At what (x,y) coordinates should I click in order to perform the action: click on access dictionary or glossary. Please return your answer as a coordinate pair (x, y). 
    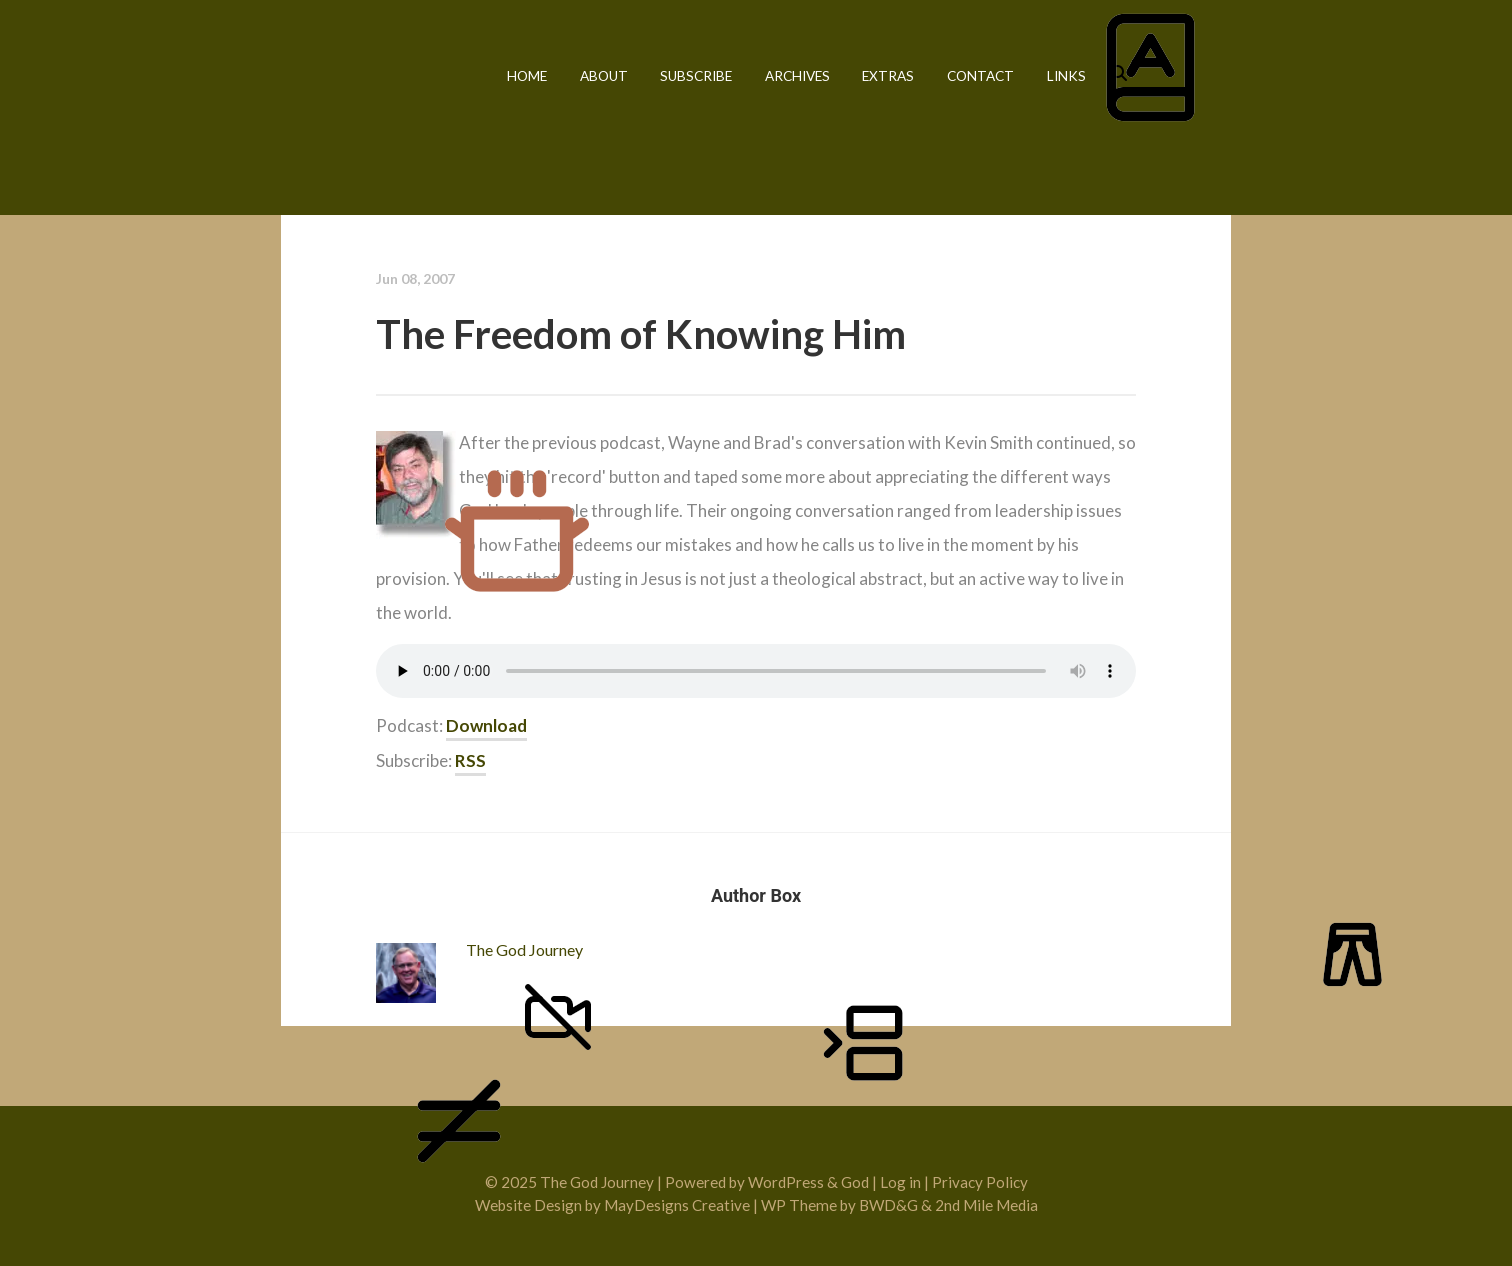
    Looking at the image, I should click on (1150, 67).